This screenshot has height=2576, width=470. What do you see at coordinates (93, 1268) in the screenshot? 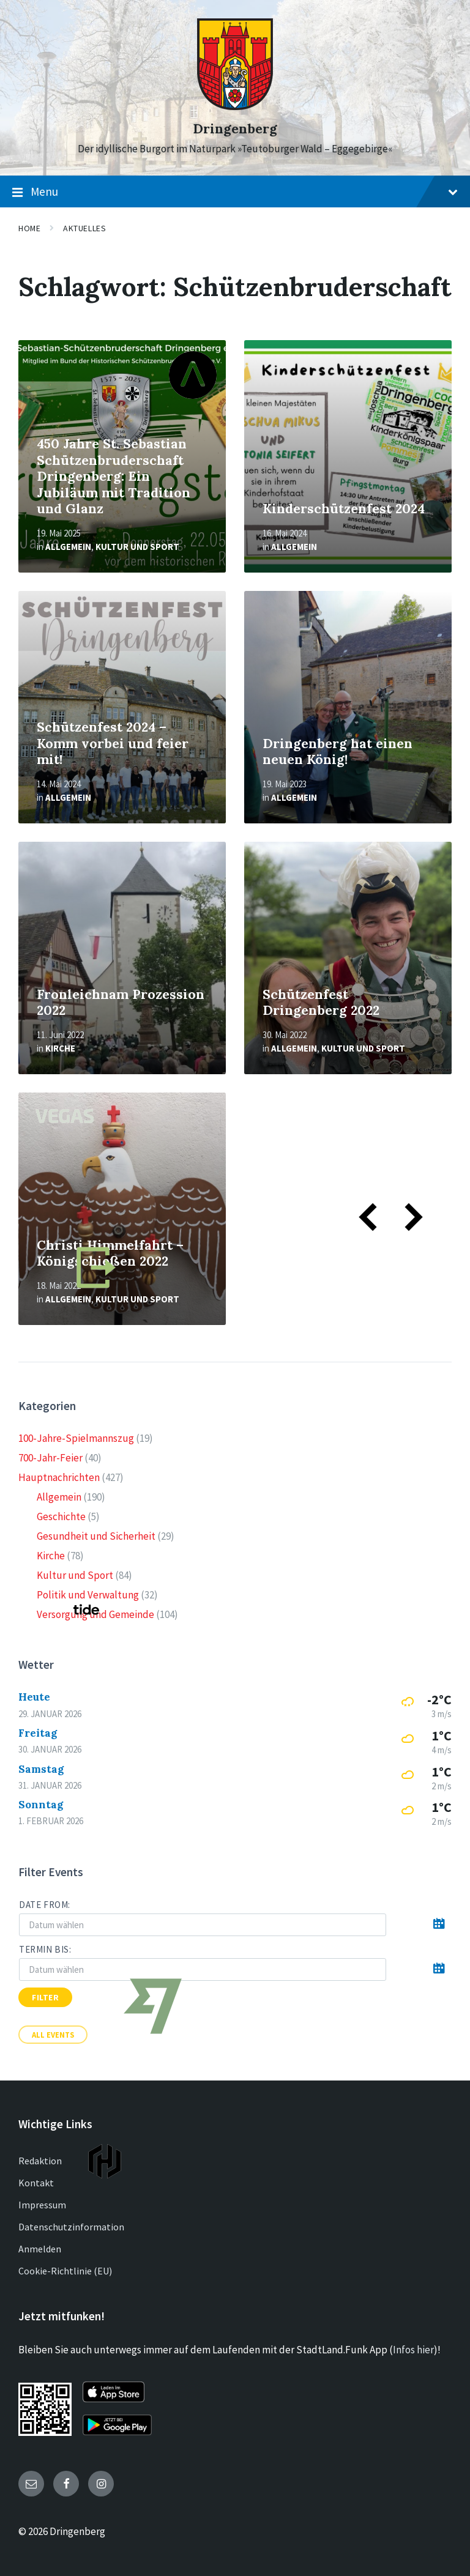
I see `log out of your account` at bounding box center [93, 1268].